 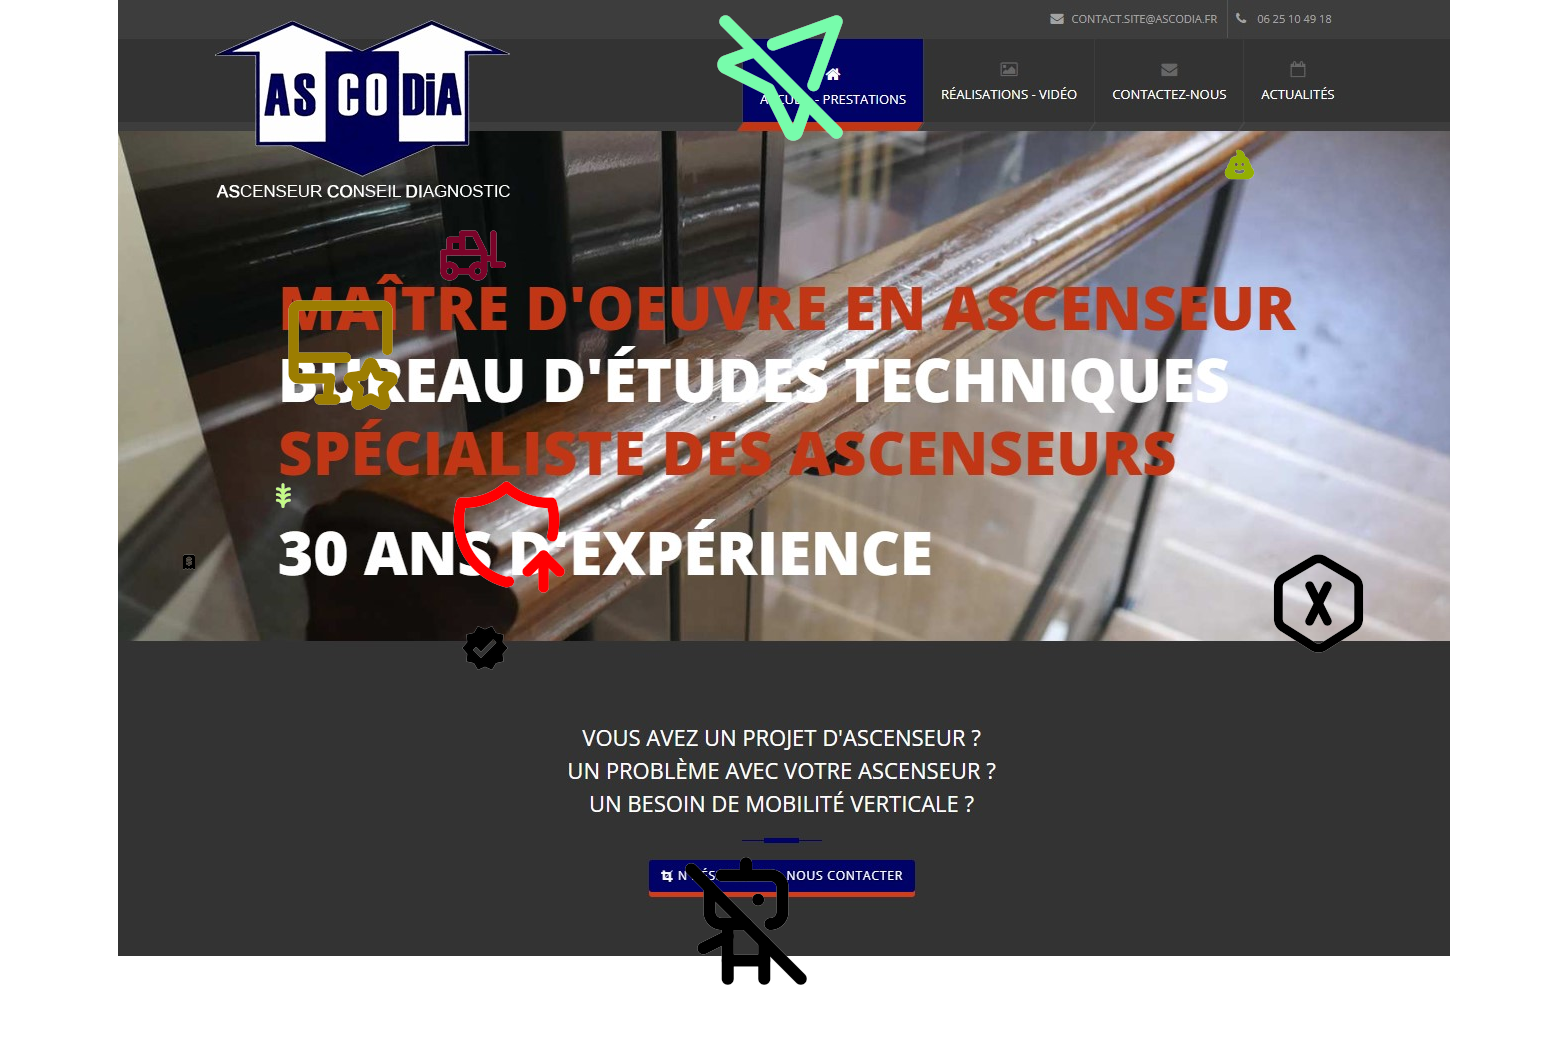 I want to click on view growth metrics or analytics, so click(x=283, y=496).